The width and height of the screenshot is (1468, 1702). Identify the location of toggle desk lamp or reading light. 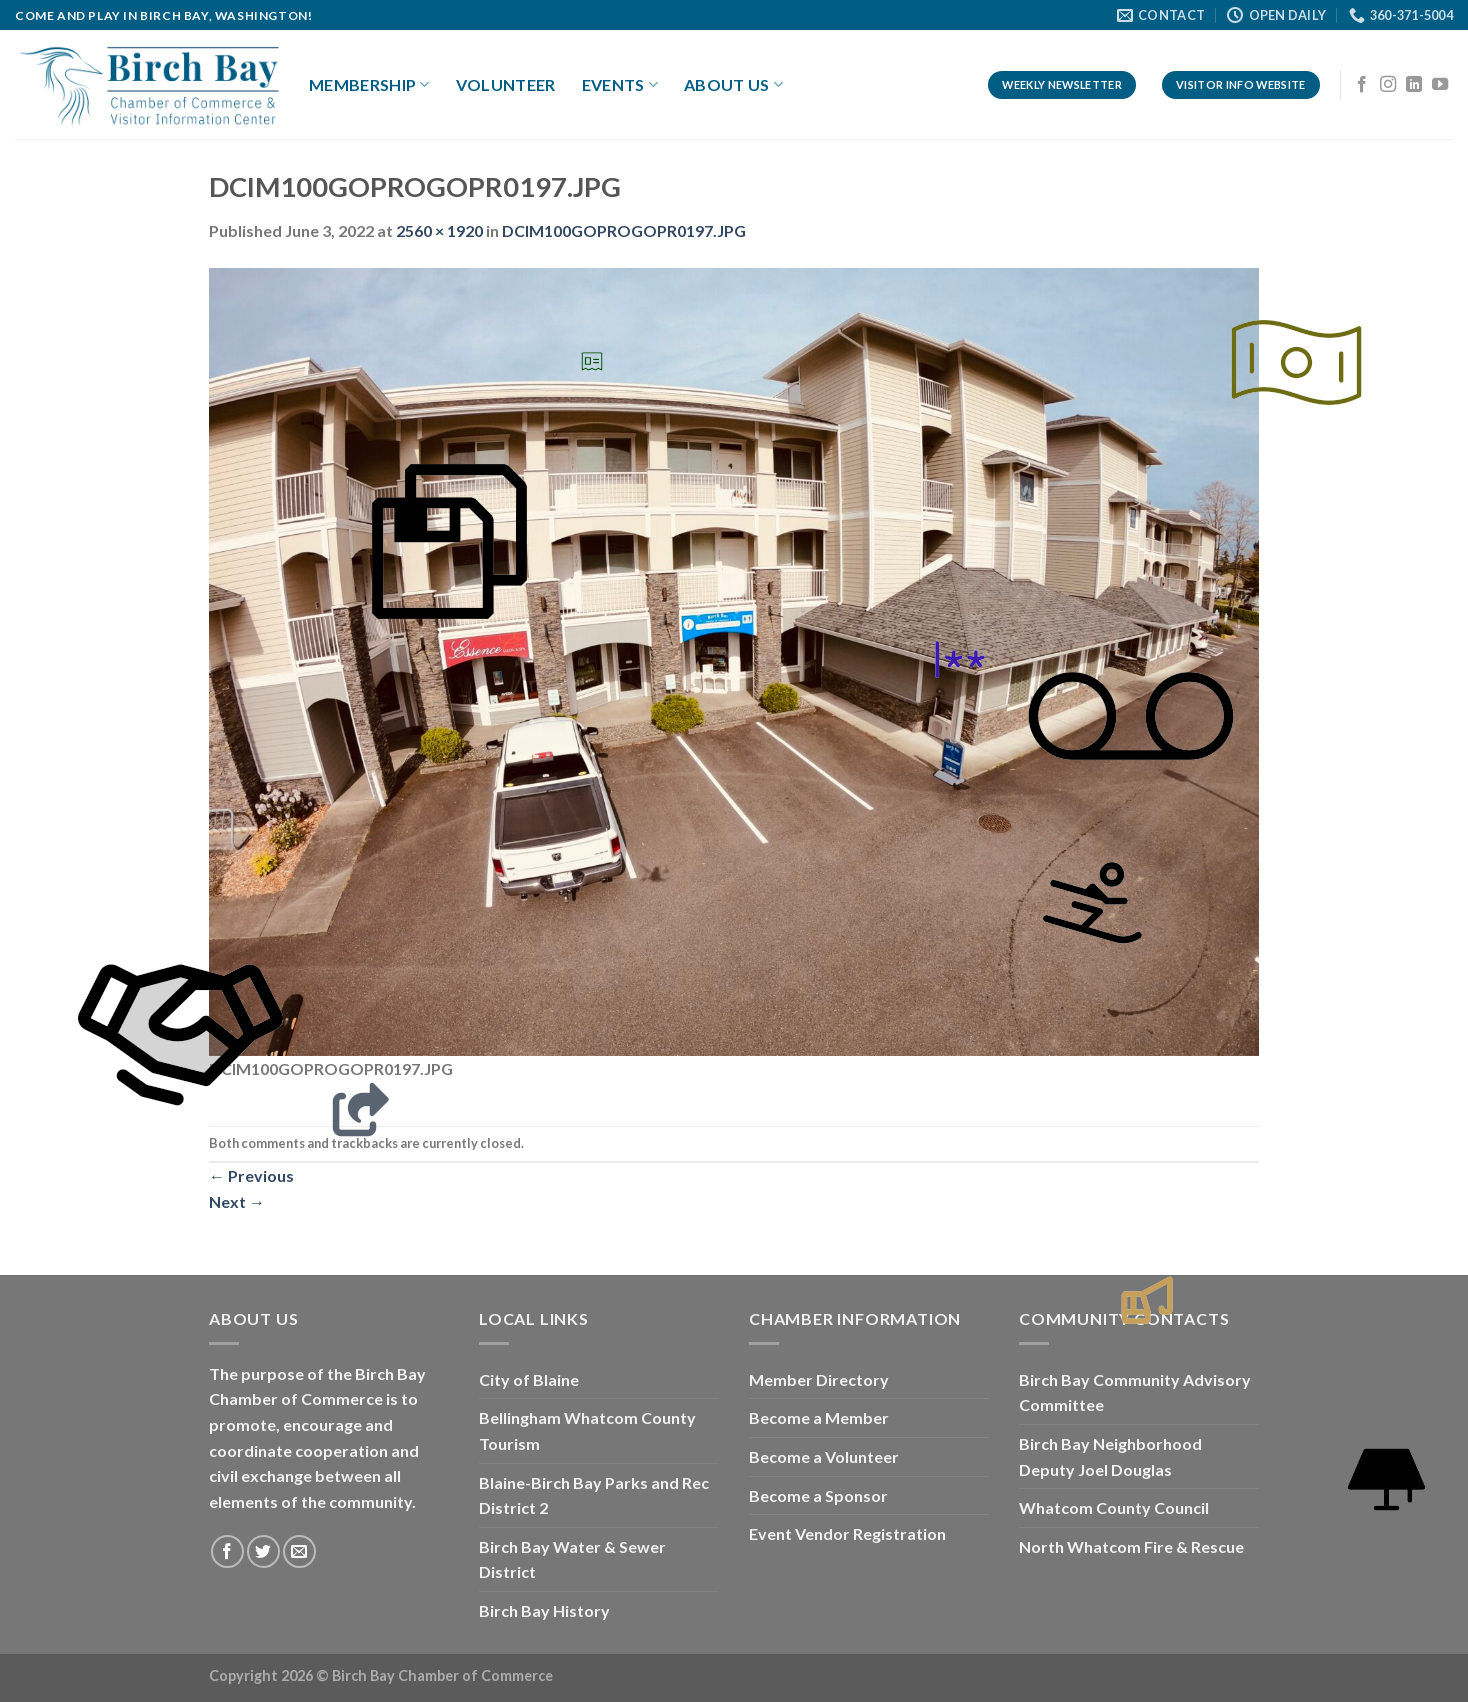
(1386, 1479).